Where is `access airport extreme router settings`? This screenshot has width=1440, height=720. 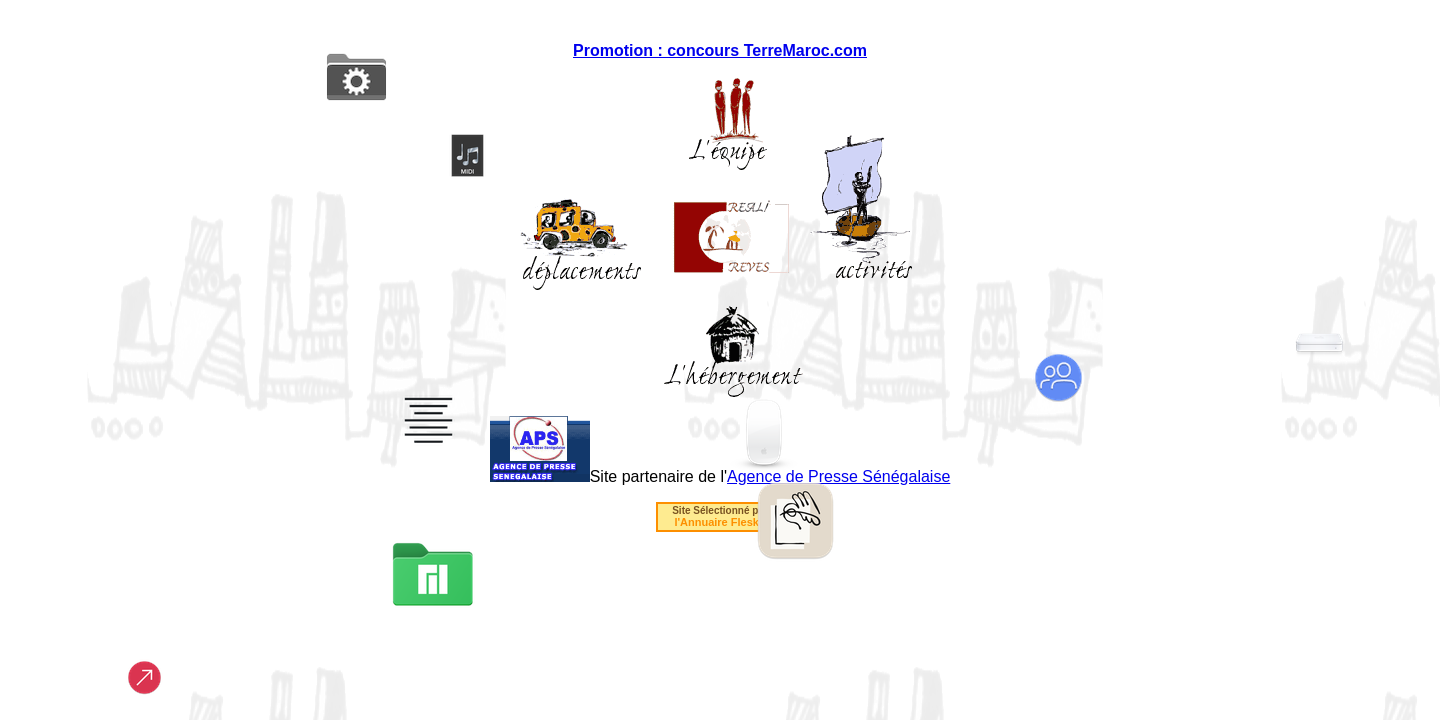 access airport extreme router settings is located at coordinates (1319, 338).